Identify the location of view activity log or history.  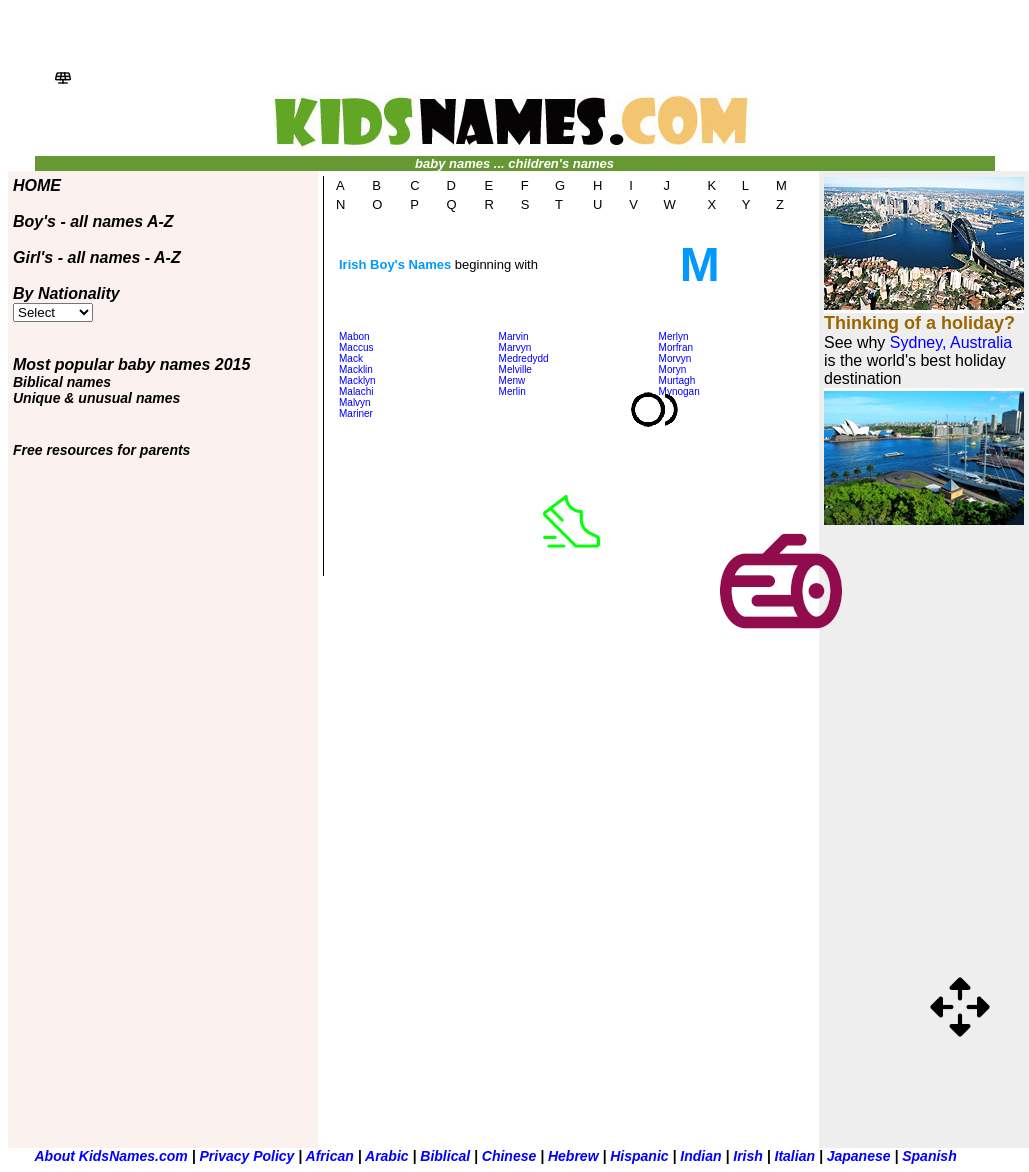
(781, 587).